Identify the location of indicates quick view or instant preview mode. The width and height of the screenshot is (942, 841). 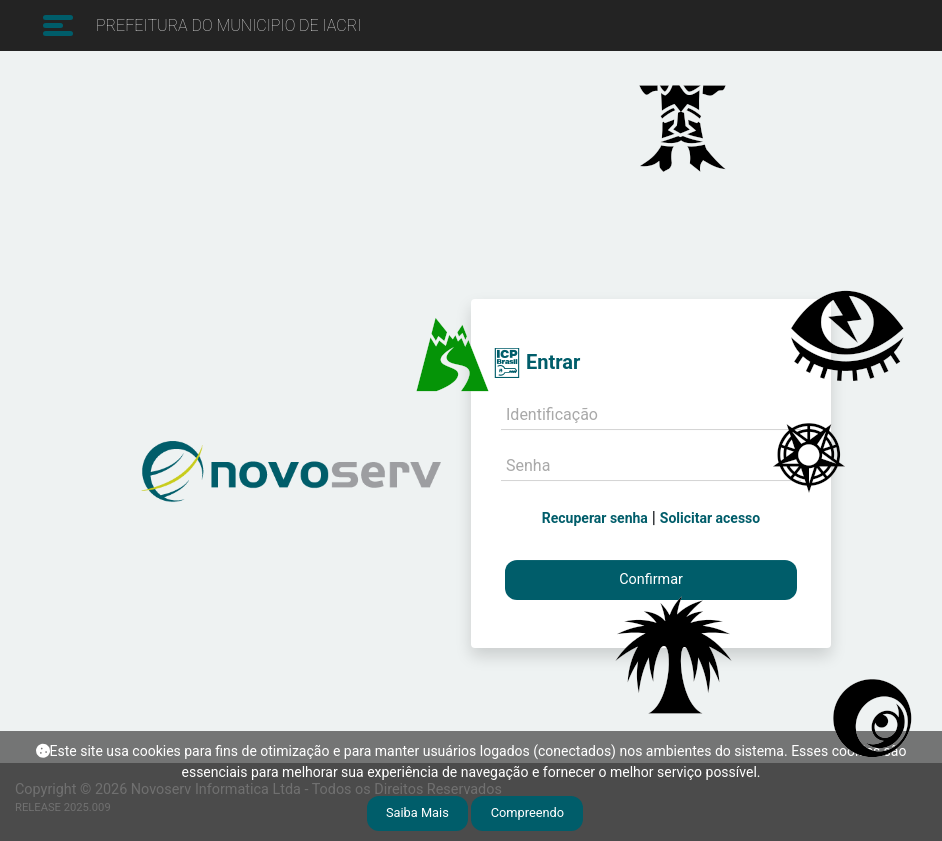
(847, 336).